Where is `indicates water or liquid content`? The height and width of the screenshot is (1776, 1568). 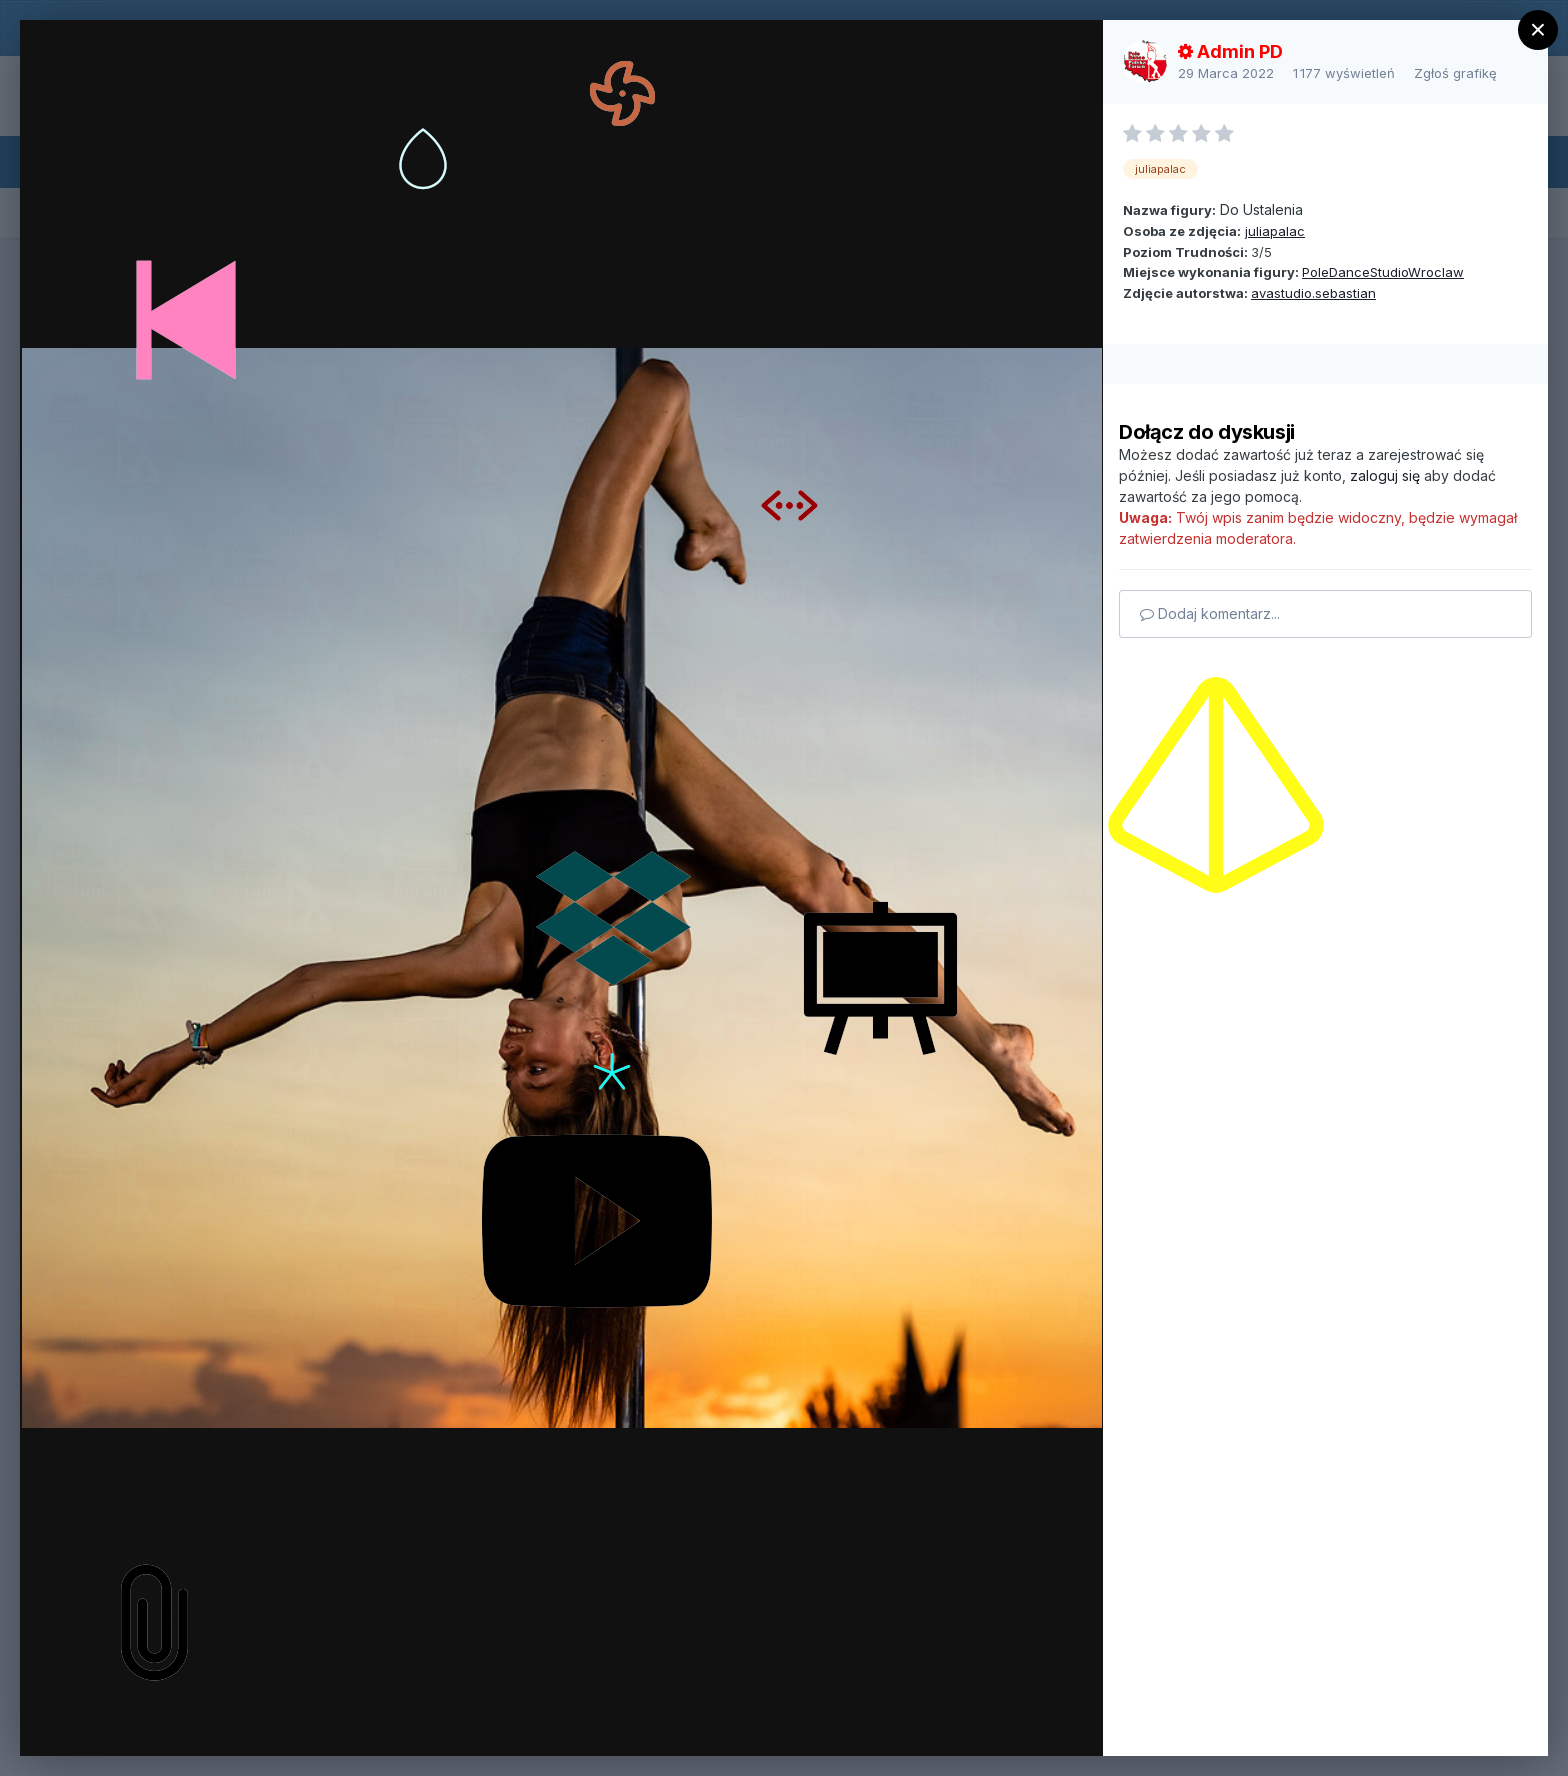
indicates water or liquid content is located at coordinates (423, 161).